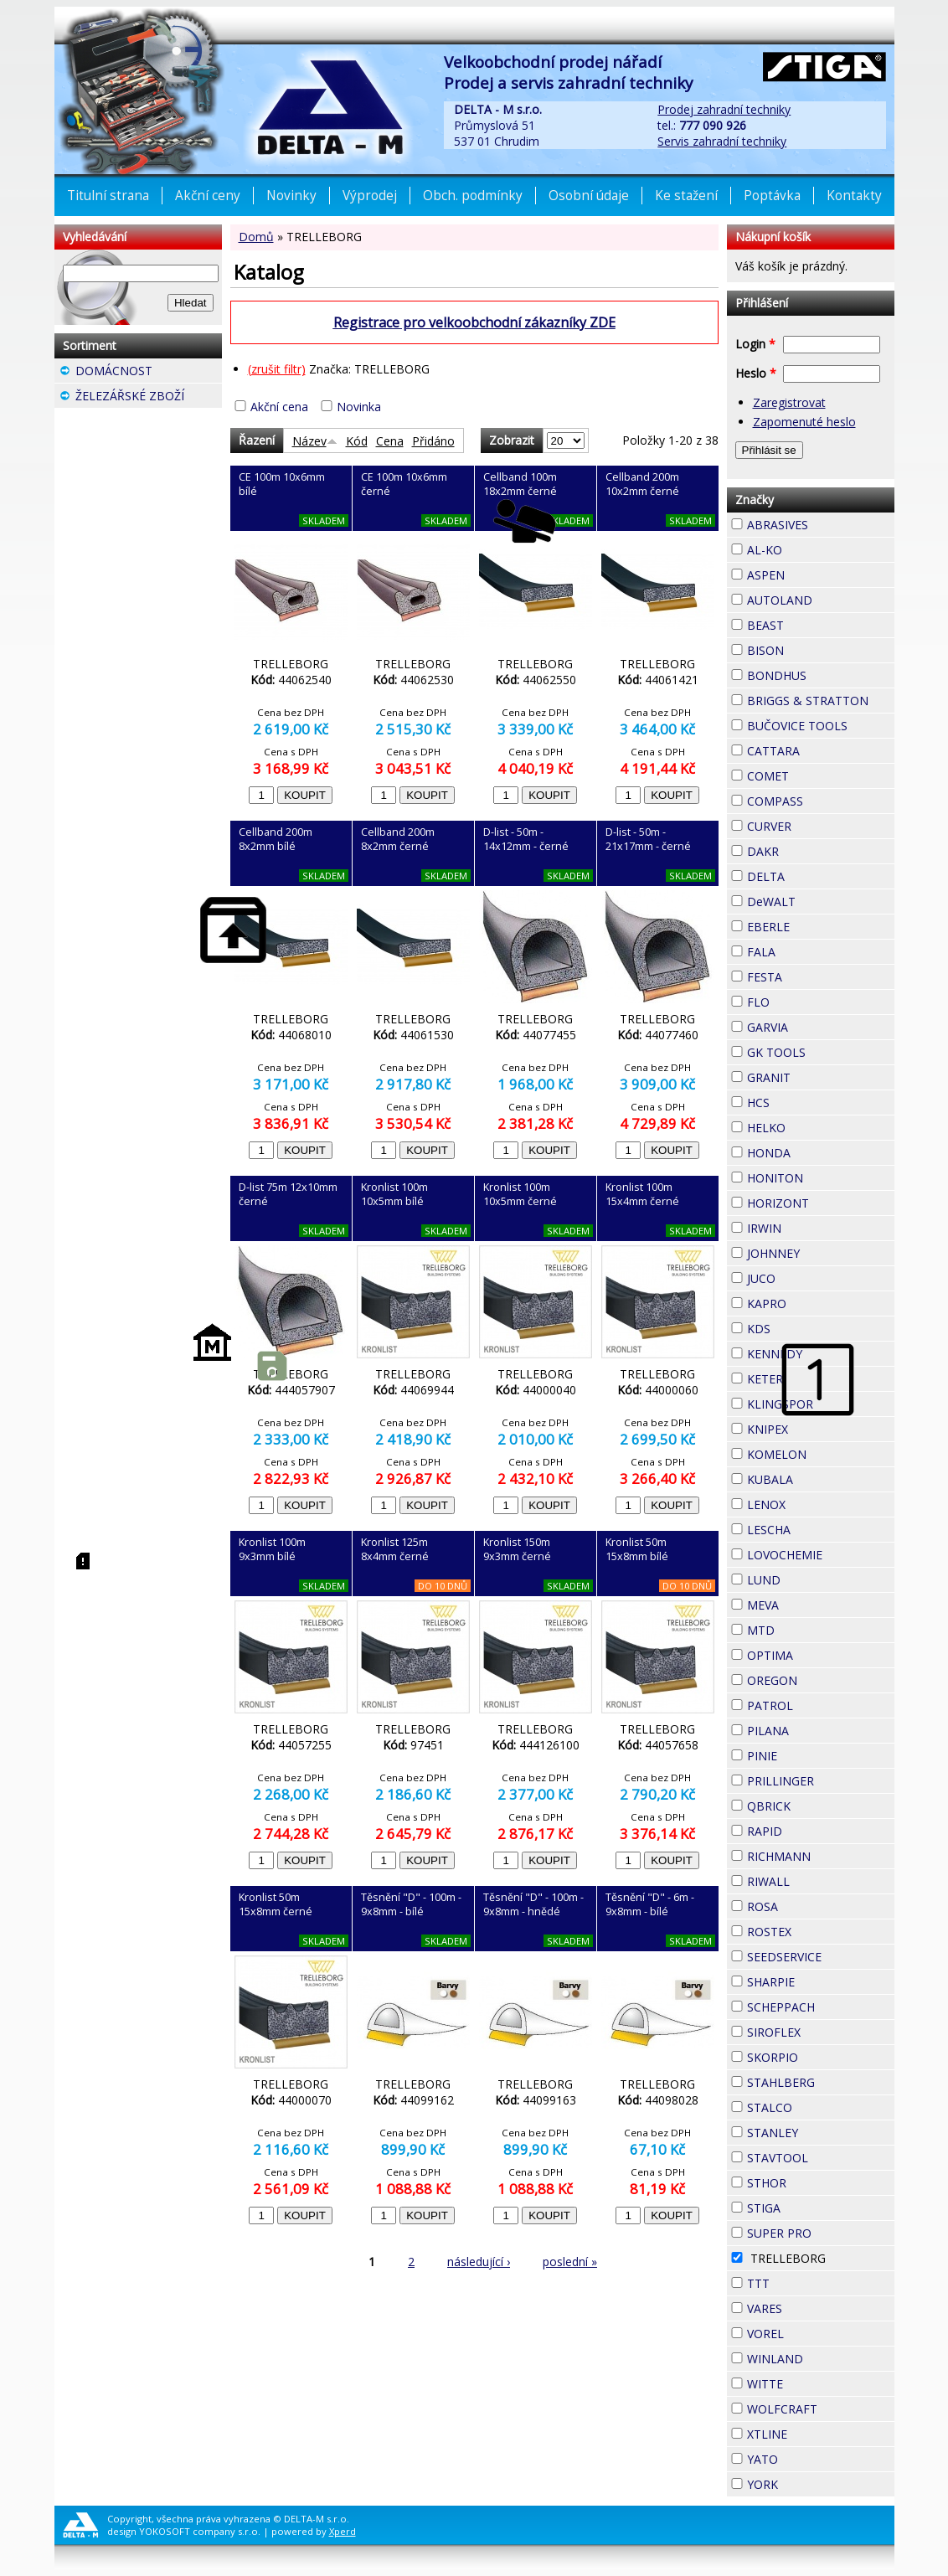 This screenshot has width=948, height=2576. What do you see at coordinates (83, 1561) in the screenshot?
I see `sd card error or storage issue detected` at bounding box center [83, 1561].